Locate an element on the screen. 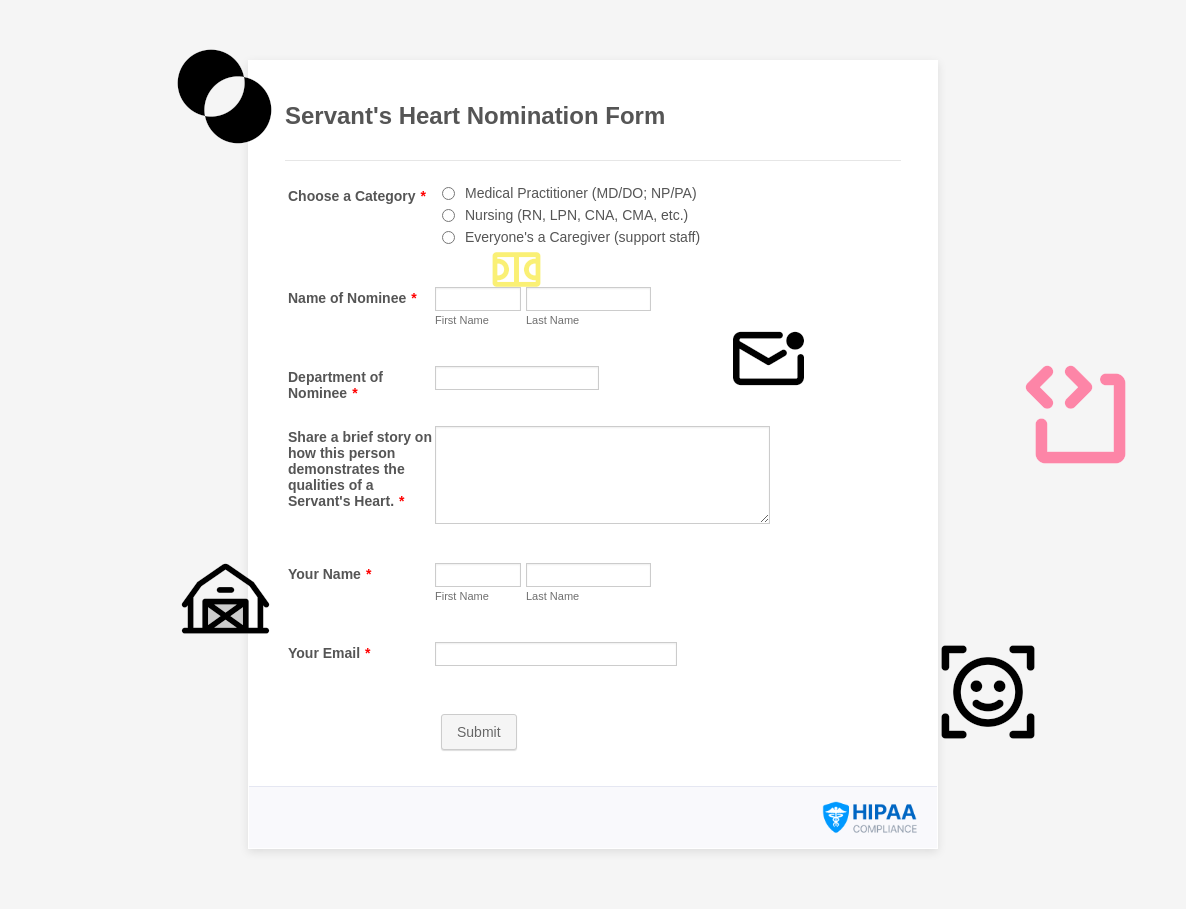 The width and height of the screenshot is (1186, 909). insert a code block or snippet is located at coordinates (1080, 418).